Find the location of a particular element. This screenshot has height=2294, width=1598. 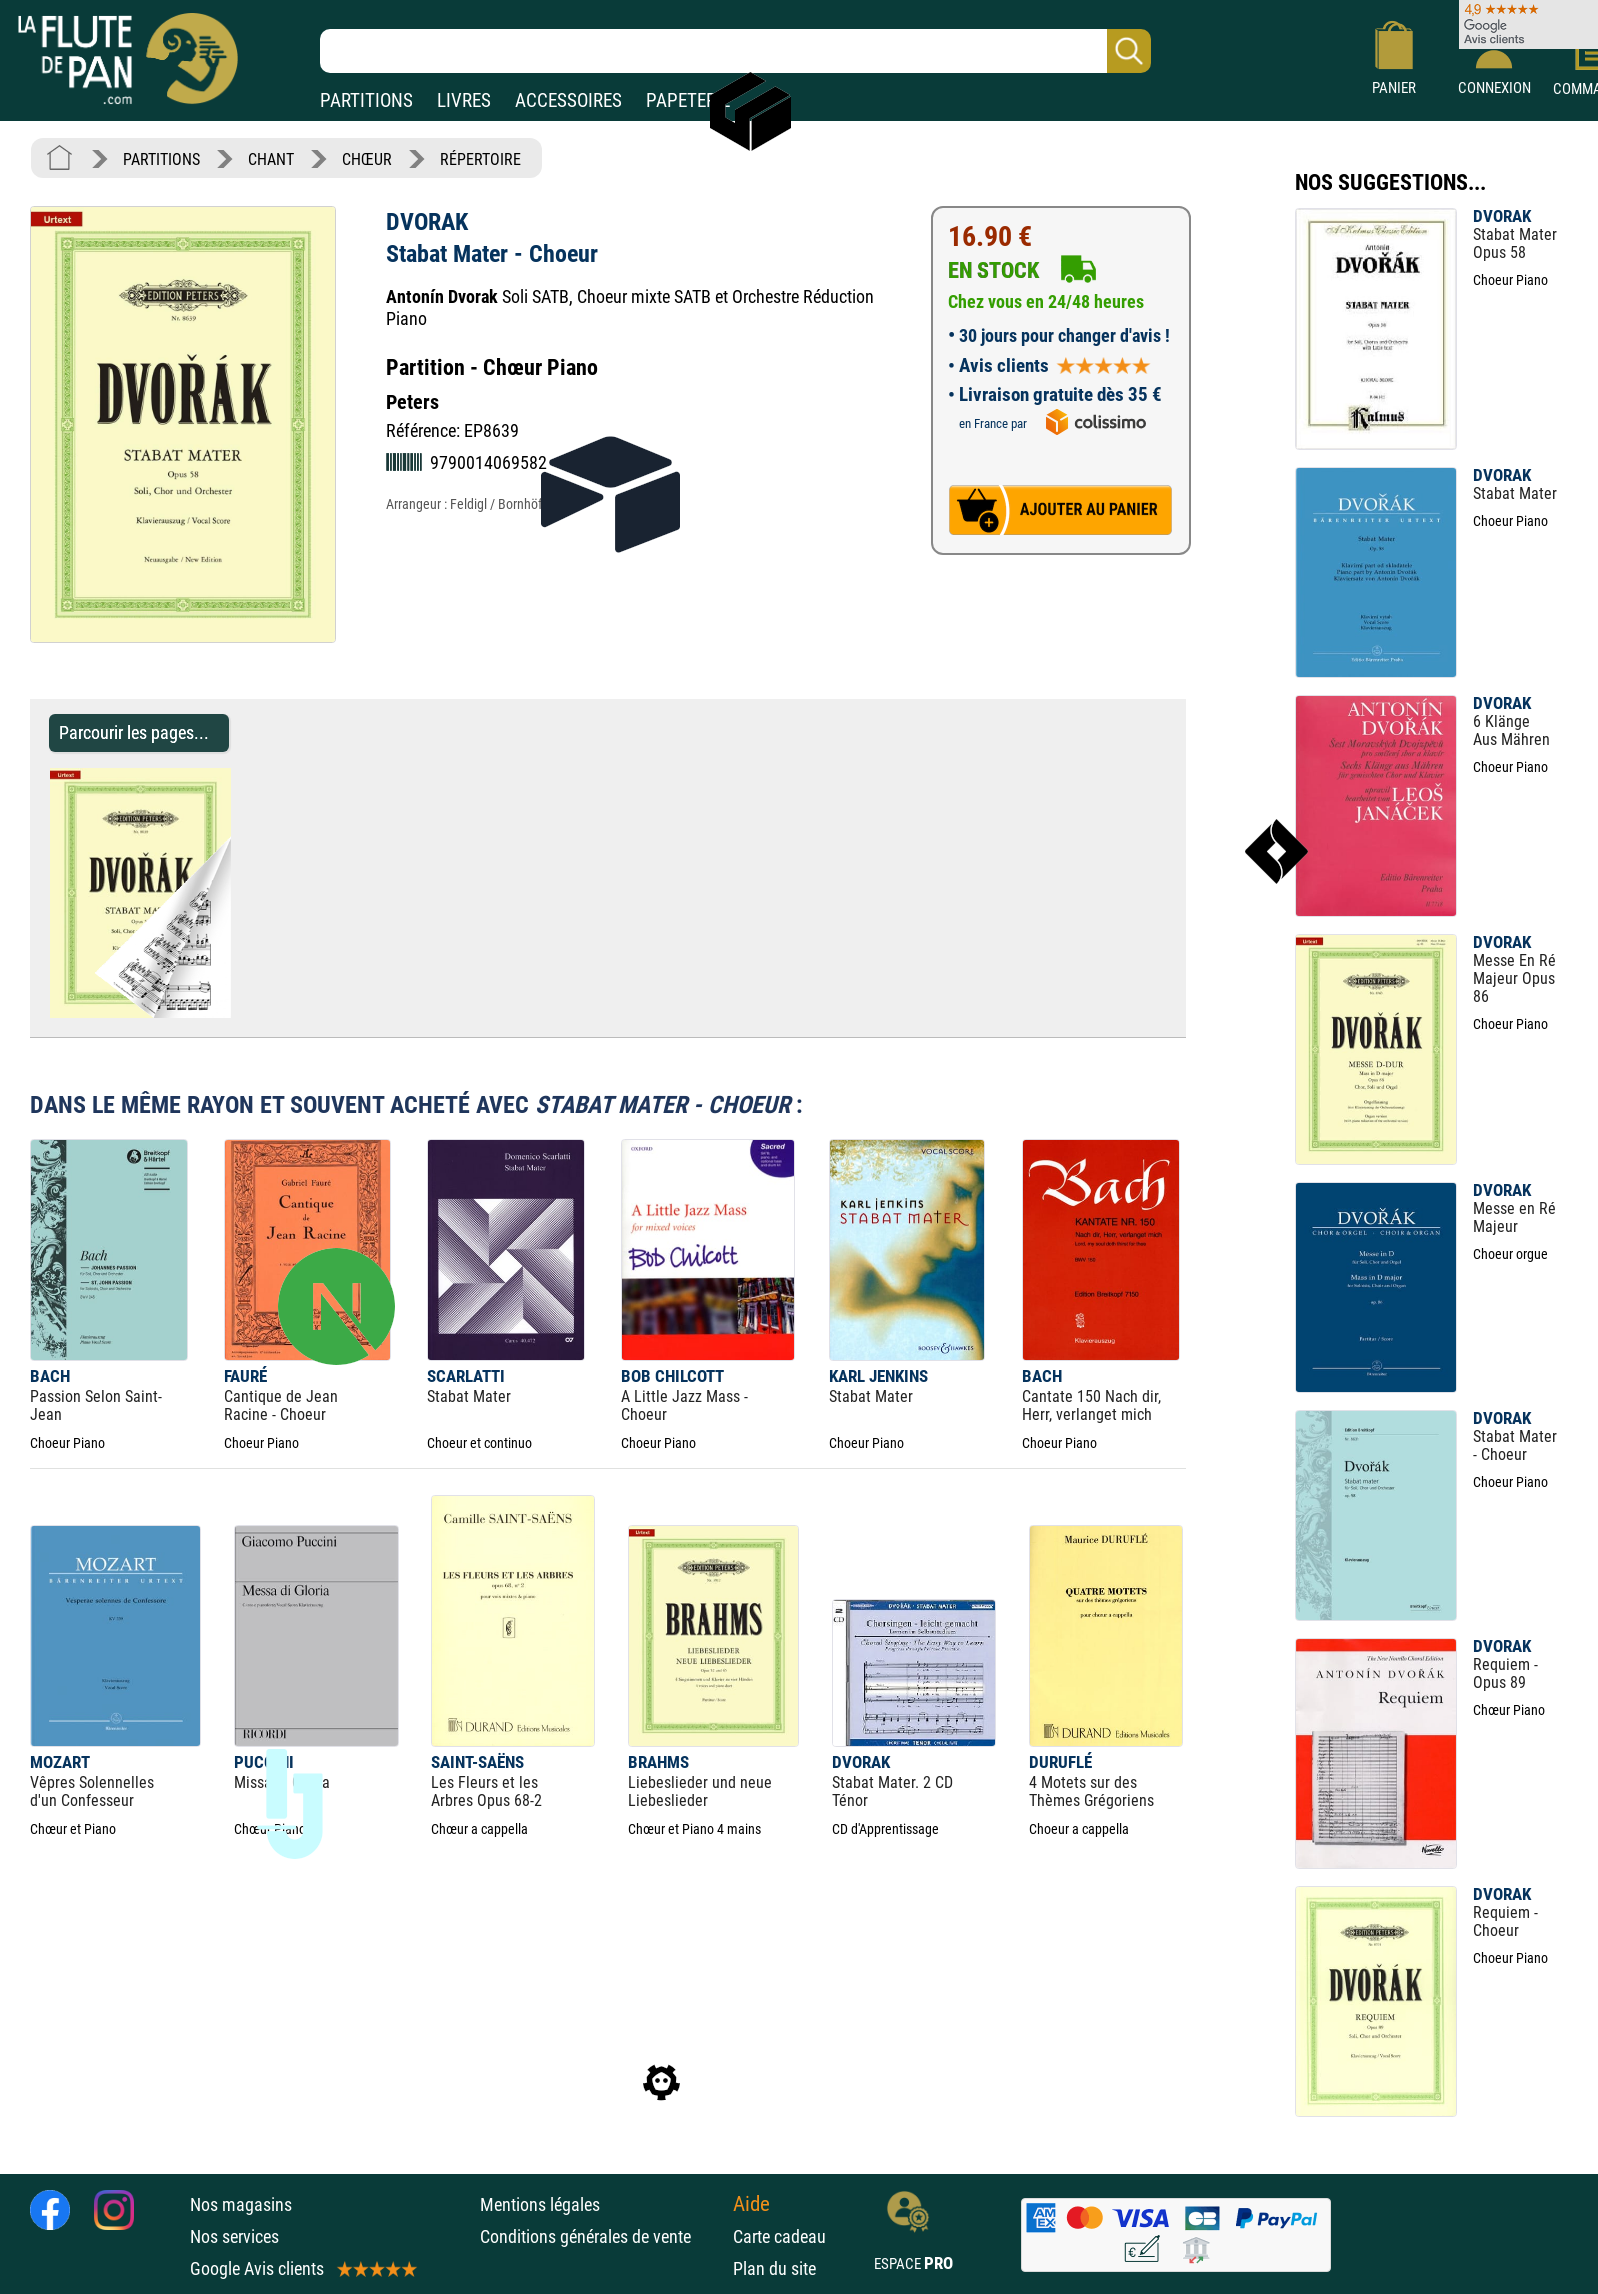

Next.js framework logo is located at coordinates (336, 1306).